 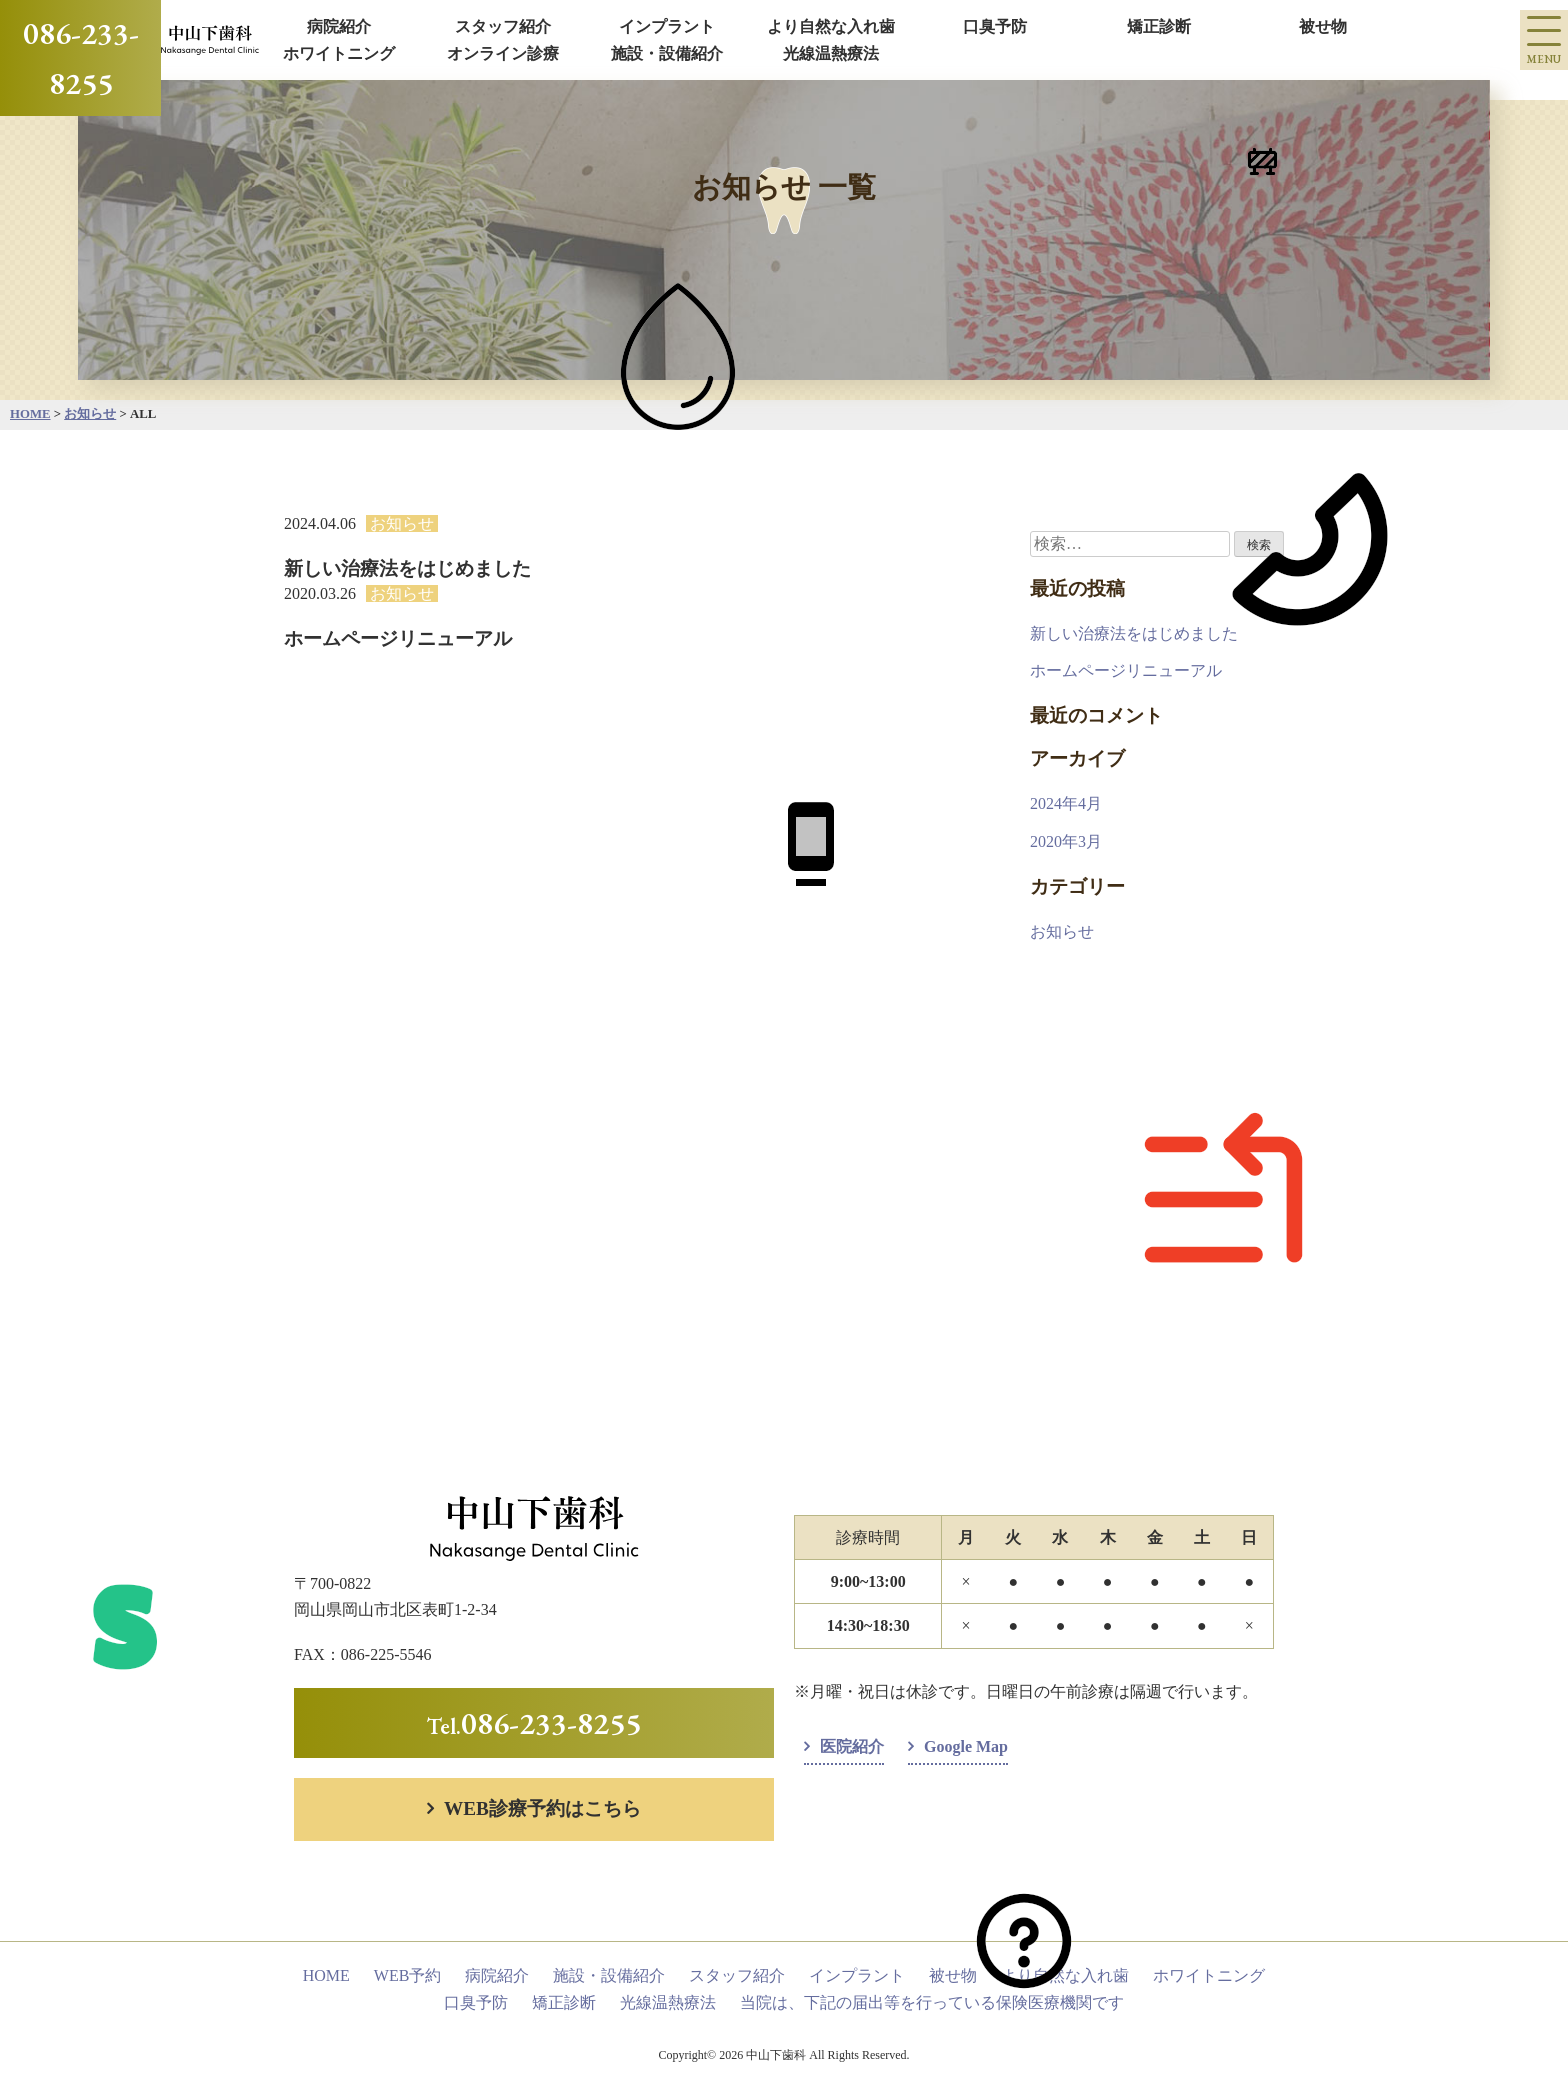 I want to click on move item to the top of the list, so click(x=1223, y=1199).